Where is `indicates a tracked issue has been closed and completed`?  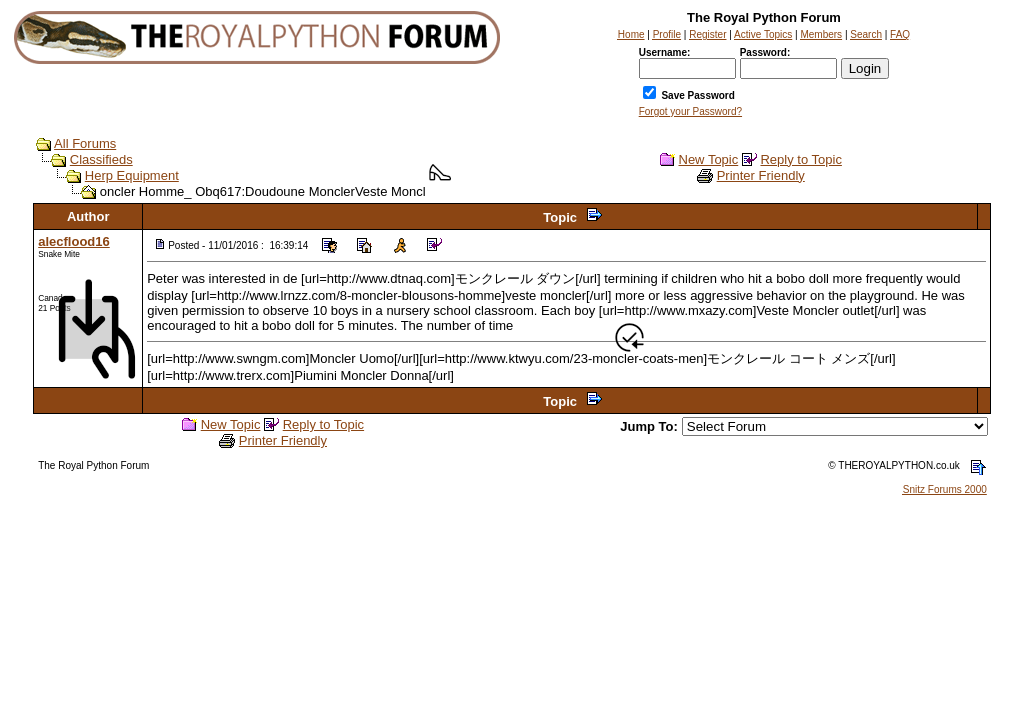 indicates a tracked issue has been closed and completed is located at coordinates (629, 337).